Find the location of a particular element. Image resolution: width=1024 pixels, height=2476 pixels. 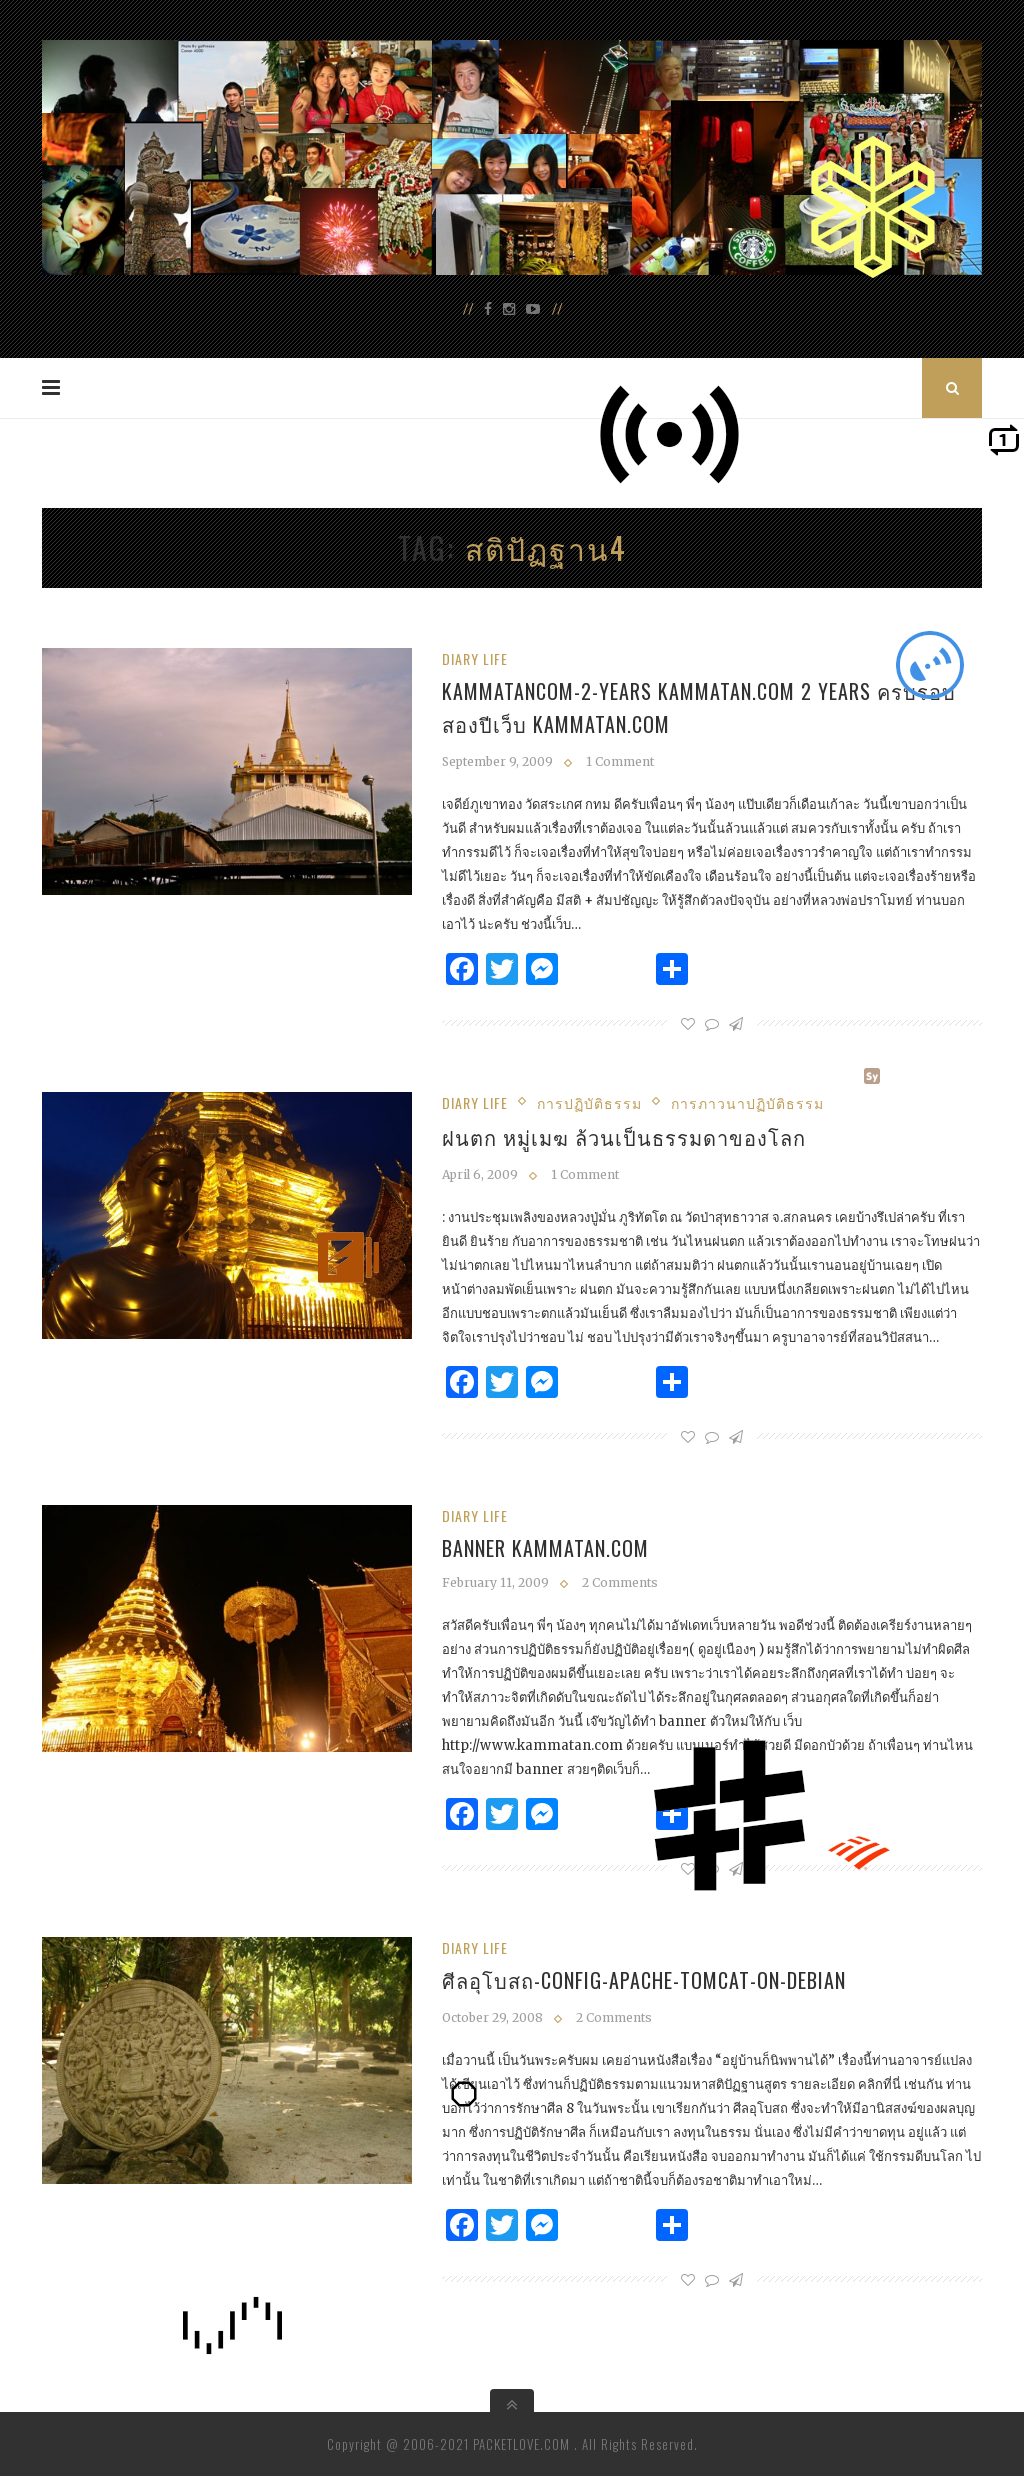

open symbolab math solver app is located at coordinates (872, 1076).